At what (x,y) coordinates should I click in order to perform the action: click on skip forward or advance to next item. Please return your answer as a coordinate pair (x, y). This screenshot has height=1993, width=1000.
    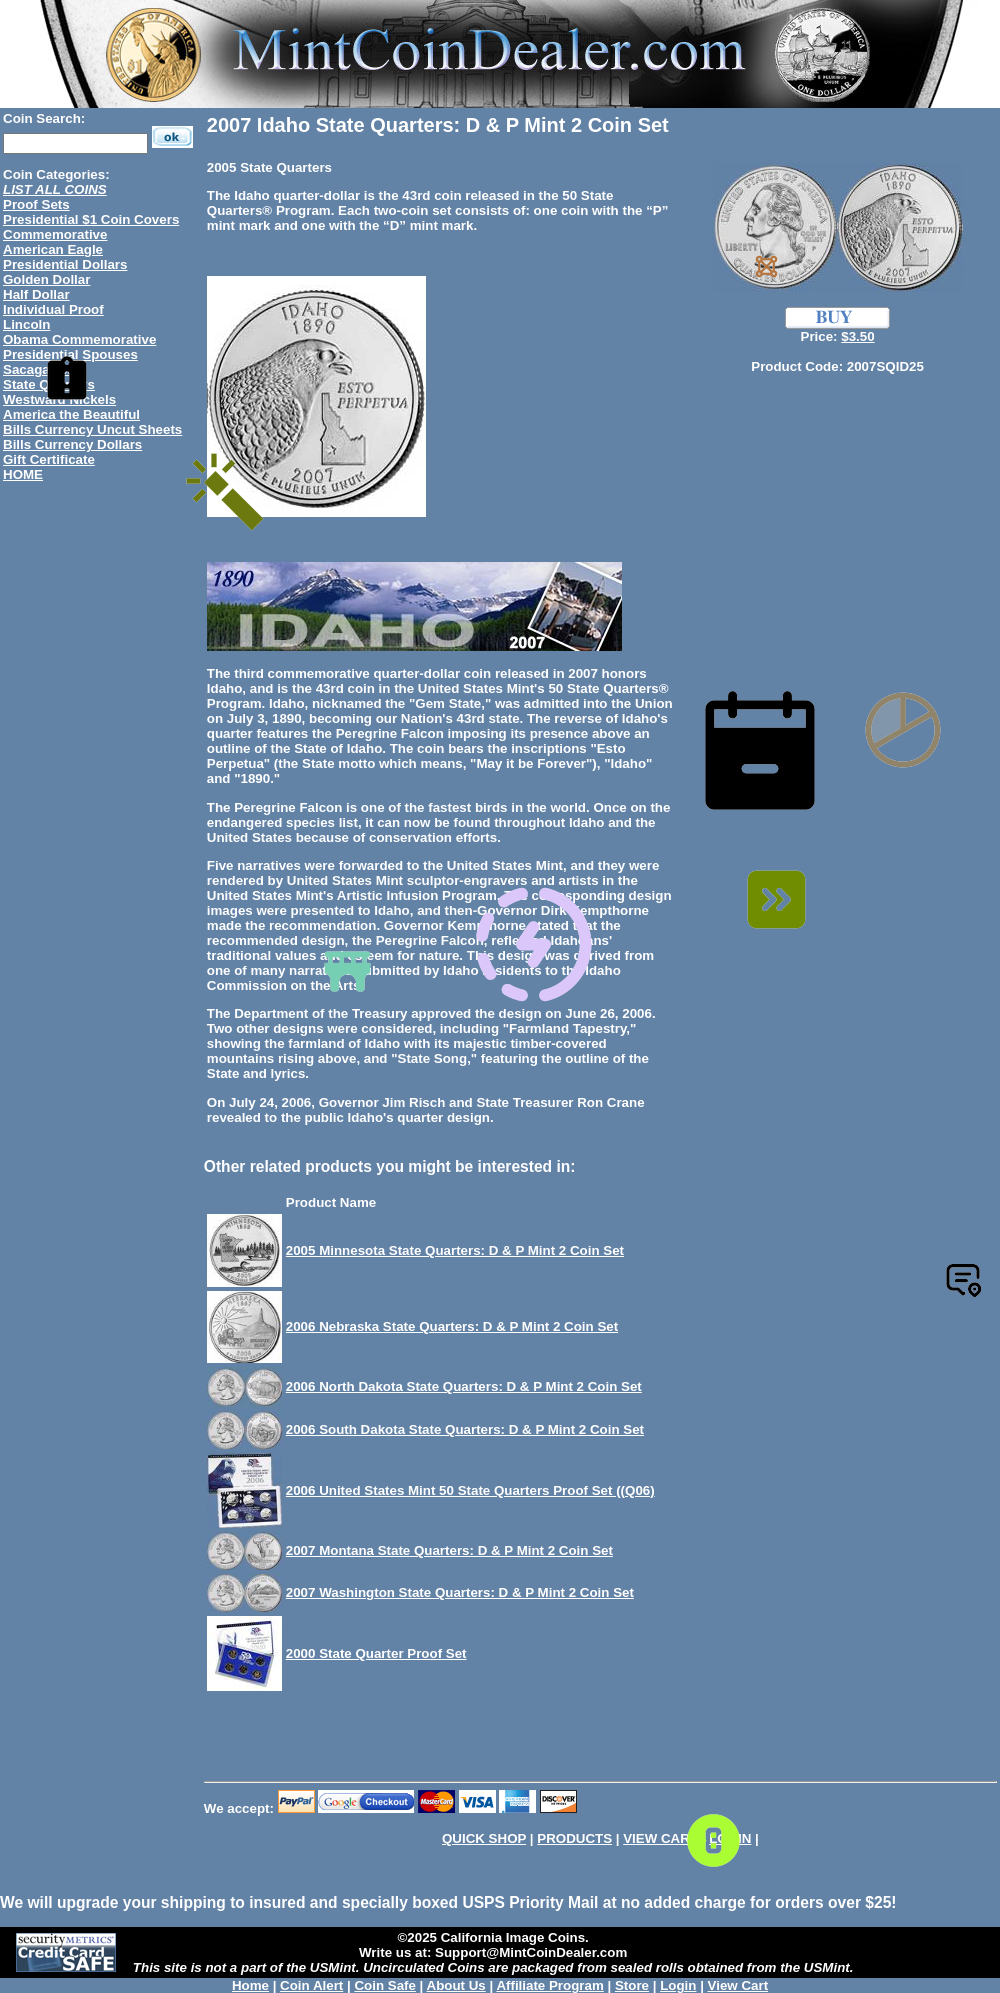
    Looking at the image, I should click on (776, 899).